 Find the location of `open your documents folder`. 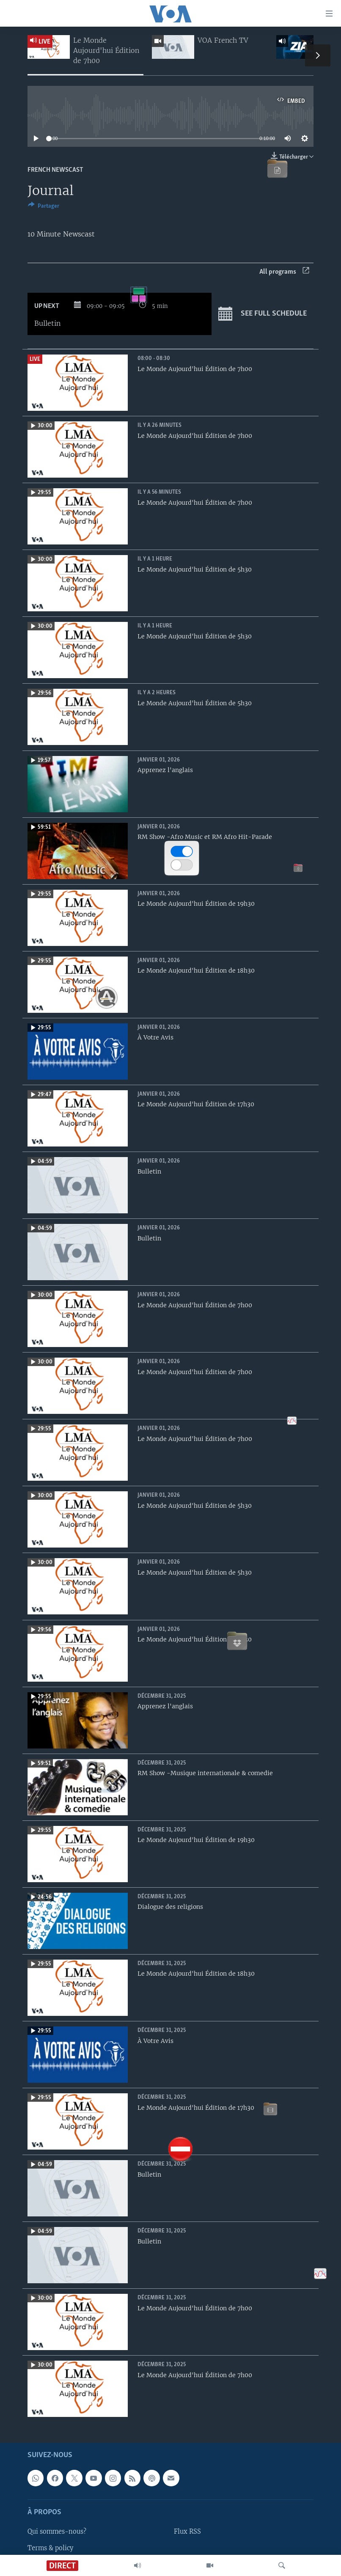

open your documents folder is located at coordinates (277, 168).